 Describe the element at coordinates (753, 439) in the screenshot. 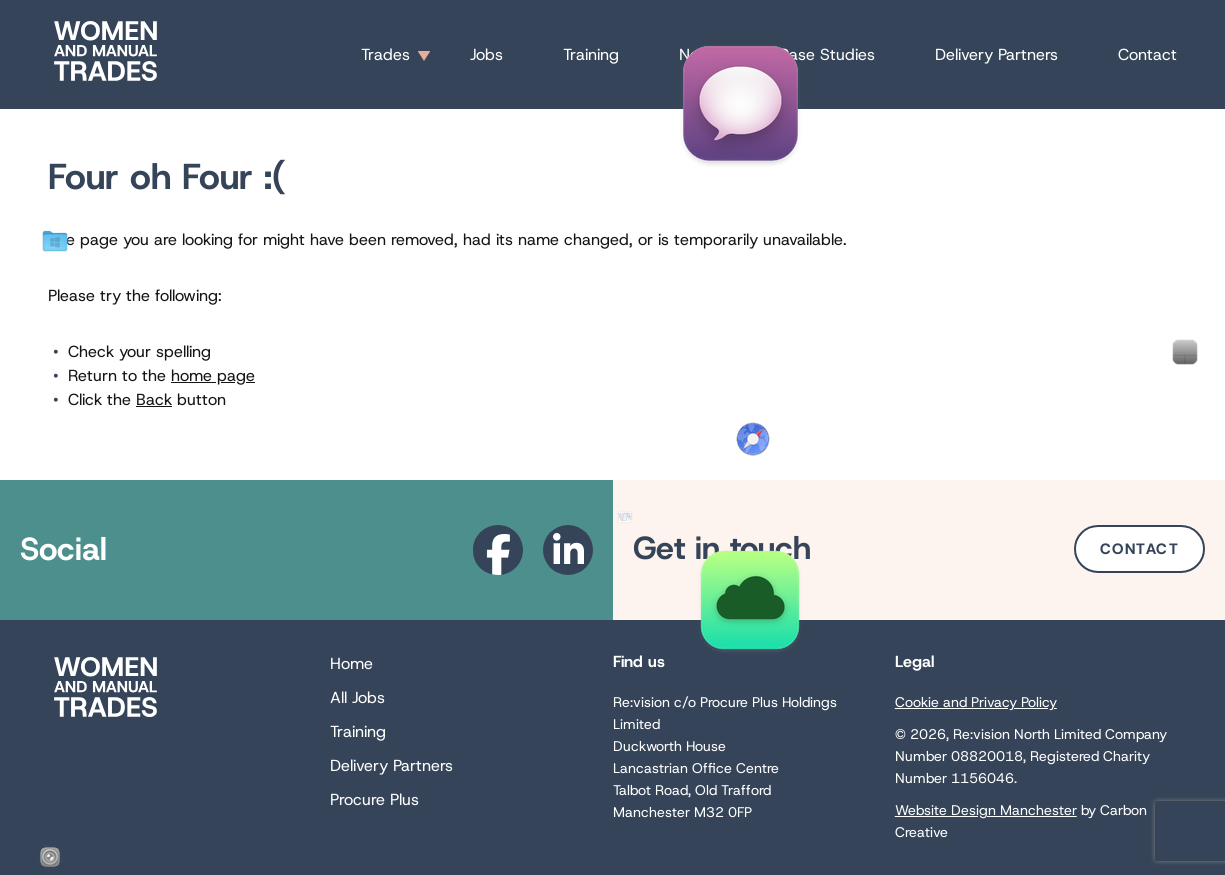

I see `open web browser application` at that location.